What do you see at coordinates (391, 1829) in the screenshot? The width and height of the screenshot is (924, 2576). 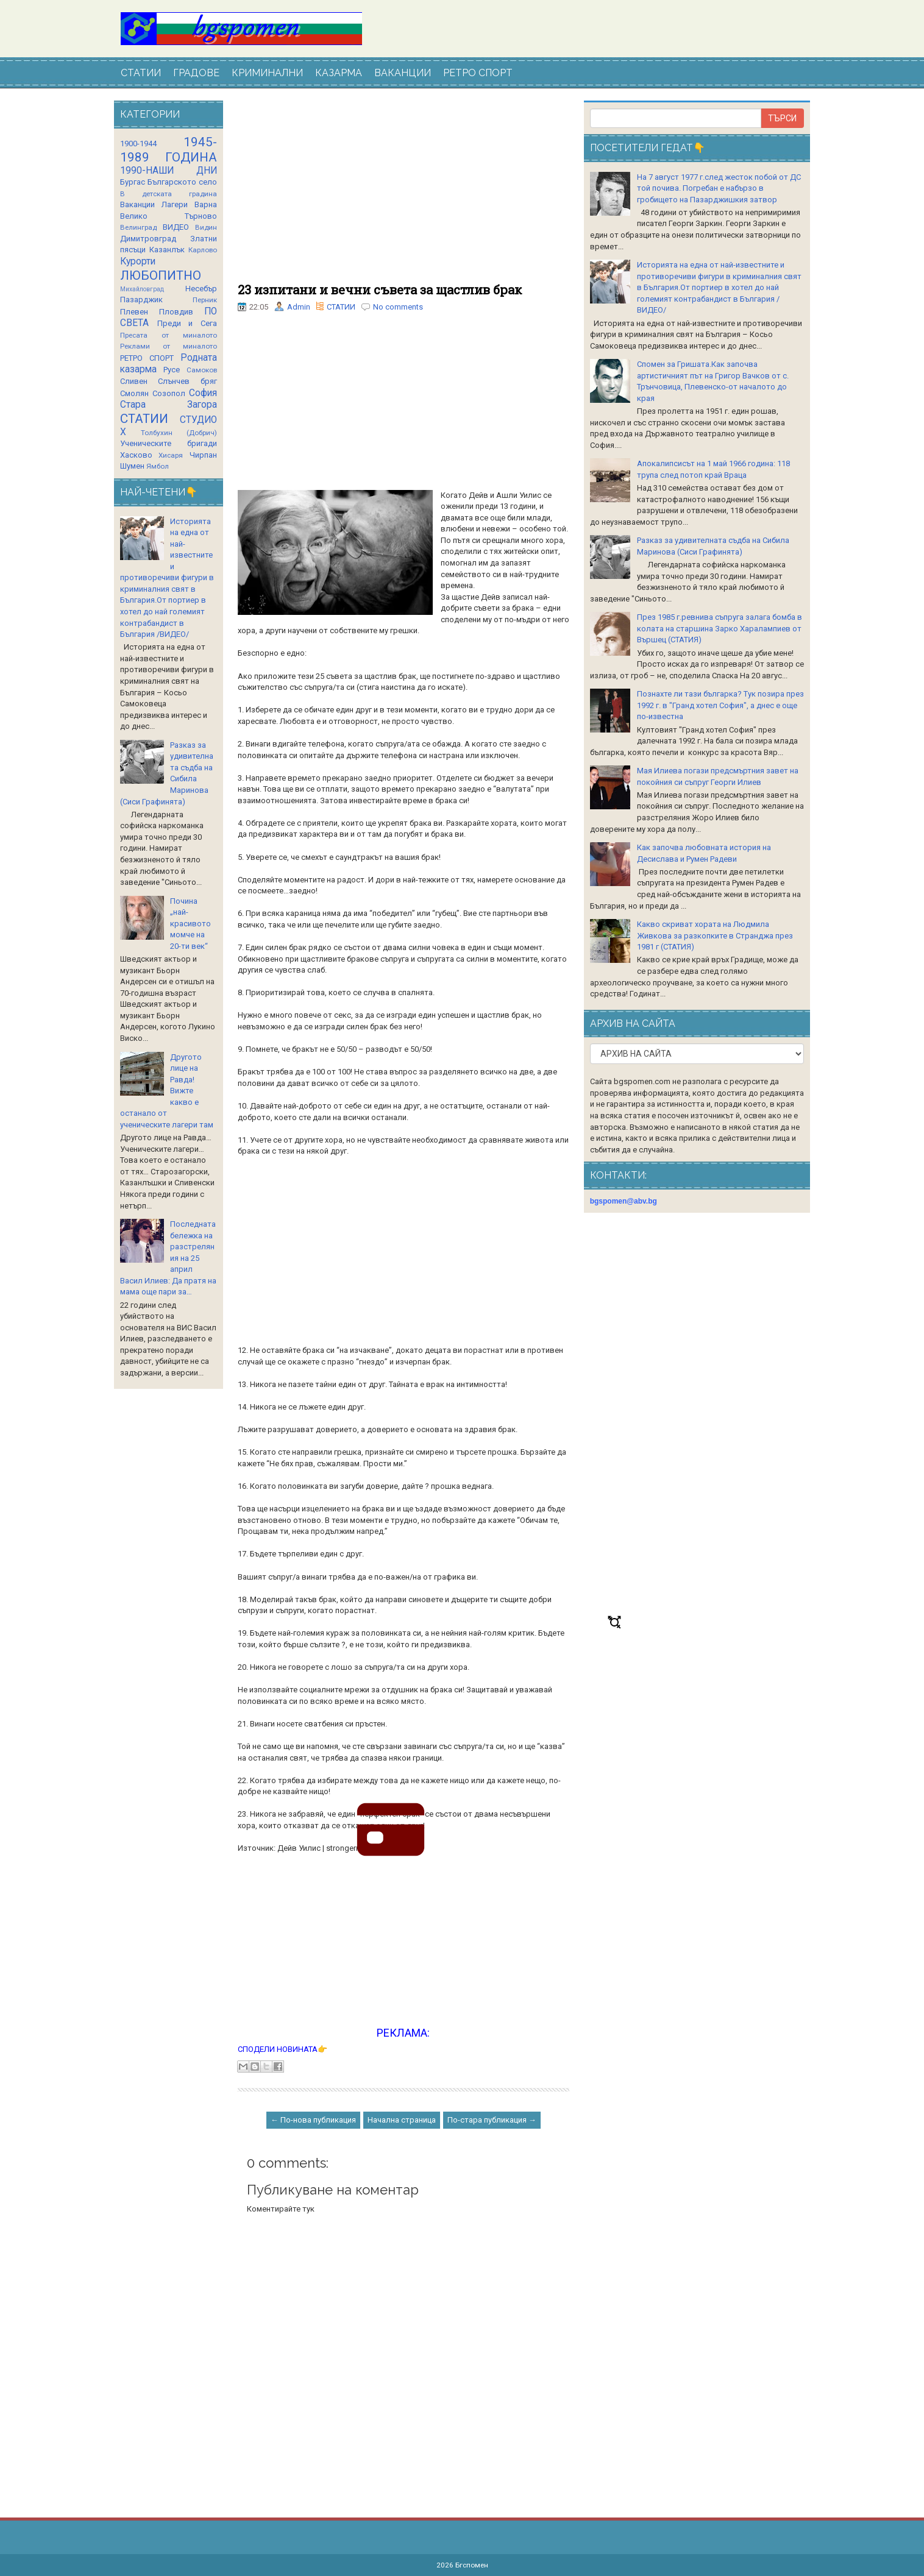 I see `manage payment methods` at bounding box center [391, 1829].